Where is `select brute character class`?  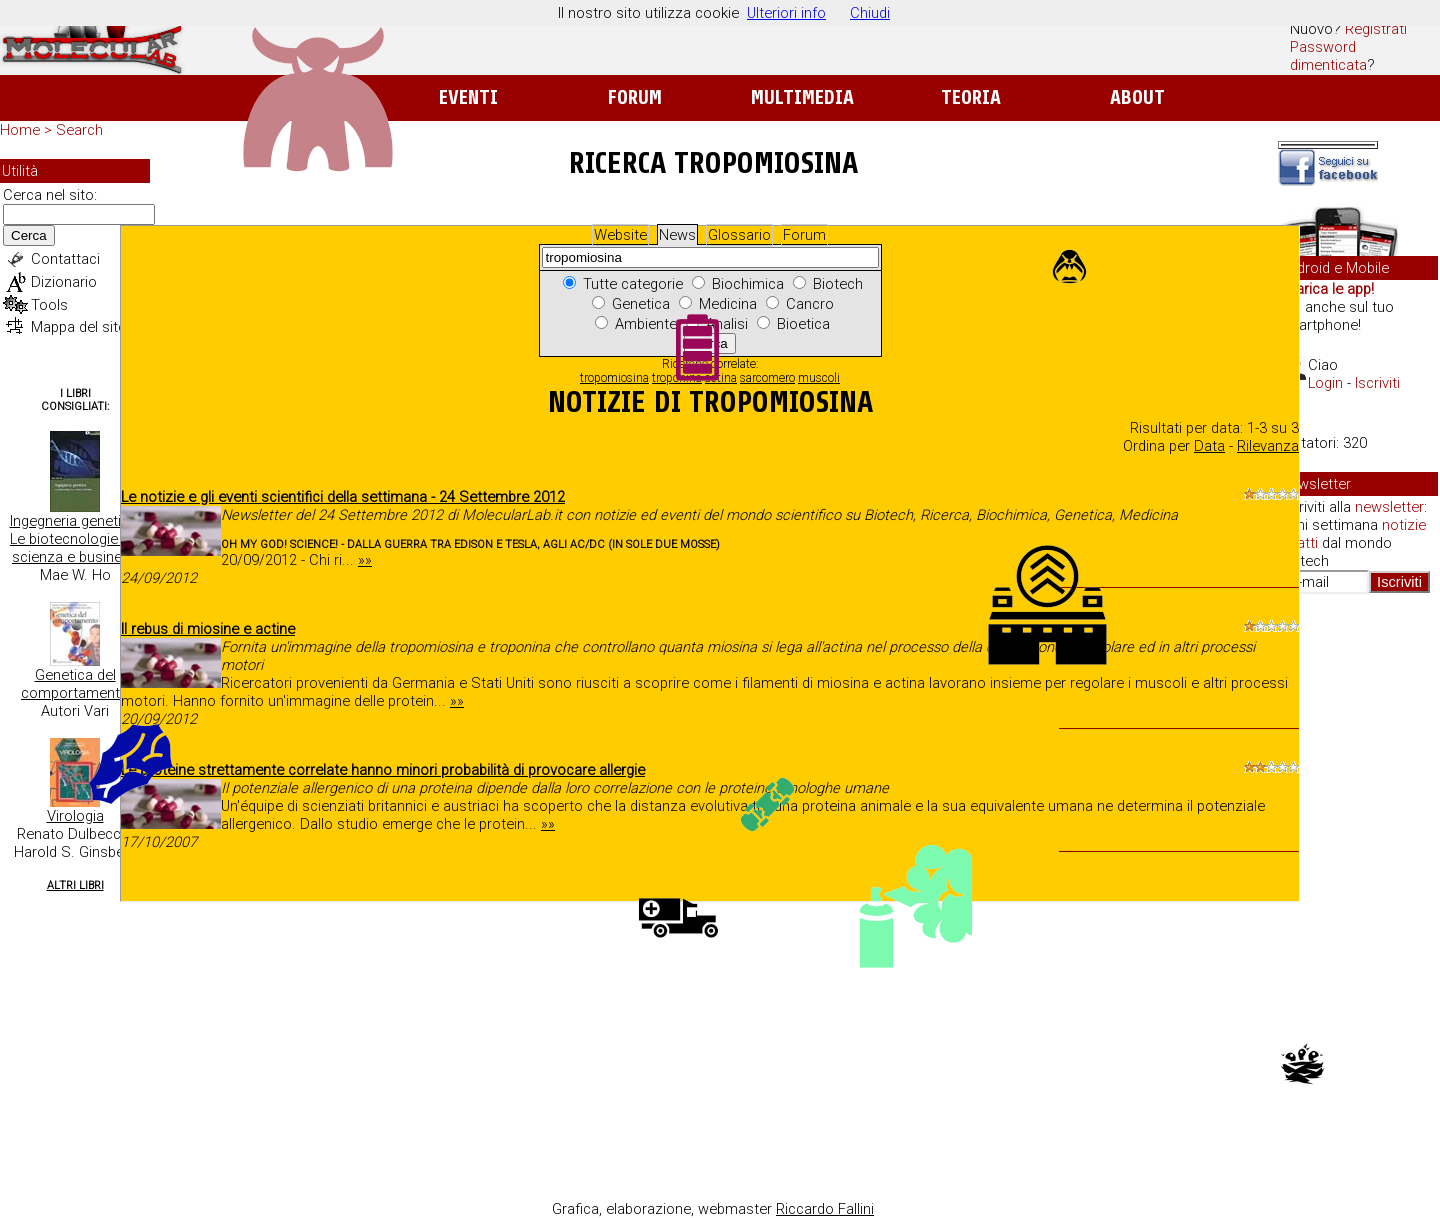 select brute character class is located at coordinates (318, 99).